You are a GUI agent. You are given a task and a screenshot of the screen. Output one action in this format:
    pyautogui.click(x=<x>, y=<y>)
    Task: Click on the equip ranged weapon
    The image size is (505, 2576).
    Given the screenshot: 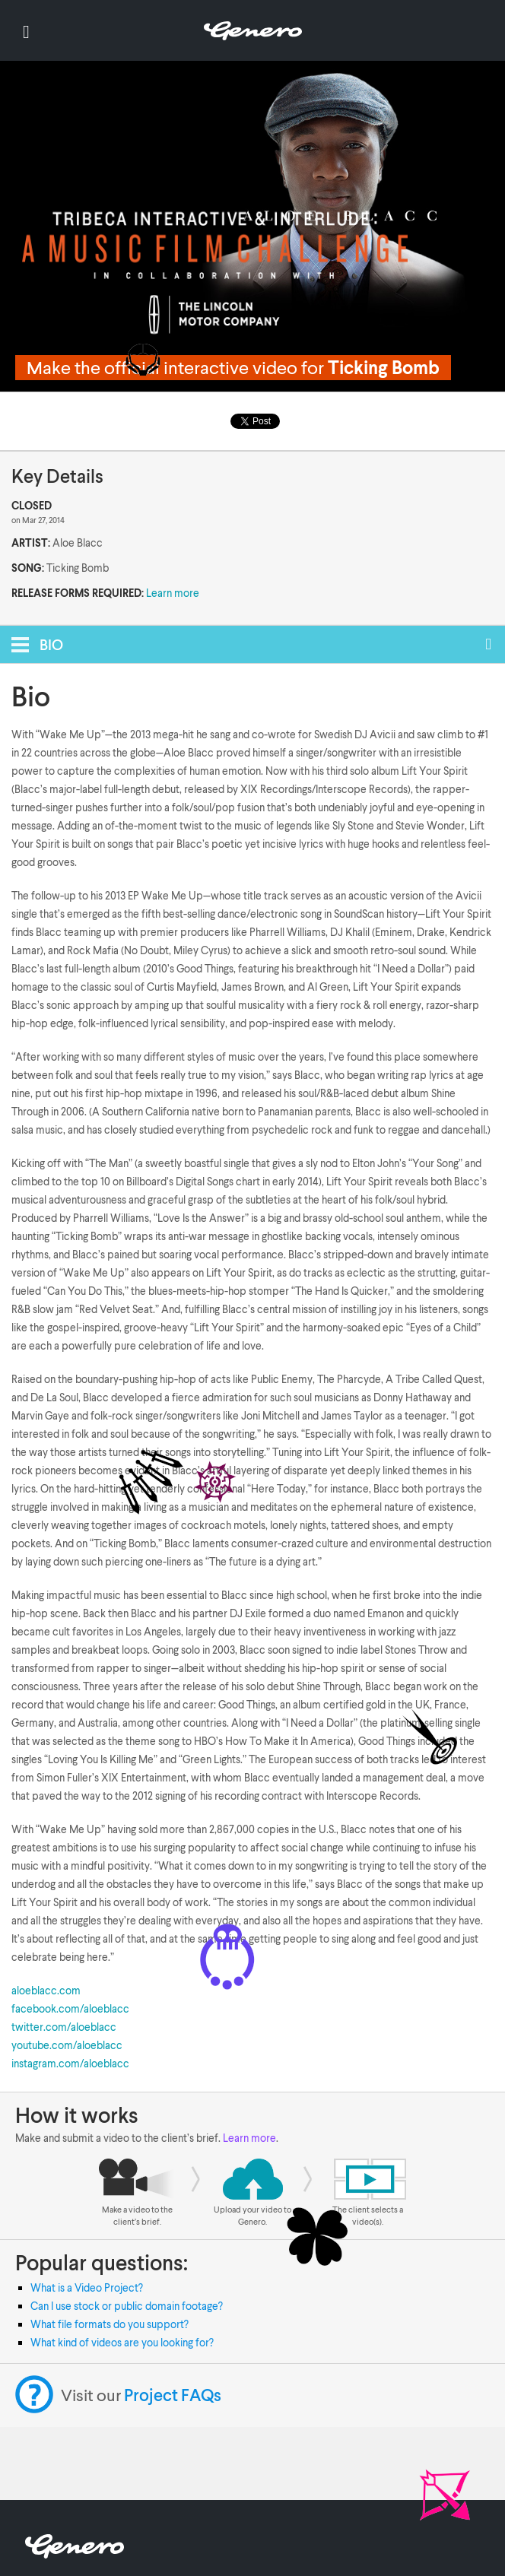 What is the action you would take?
    pyautogui.click(x=444, y=2495)
    